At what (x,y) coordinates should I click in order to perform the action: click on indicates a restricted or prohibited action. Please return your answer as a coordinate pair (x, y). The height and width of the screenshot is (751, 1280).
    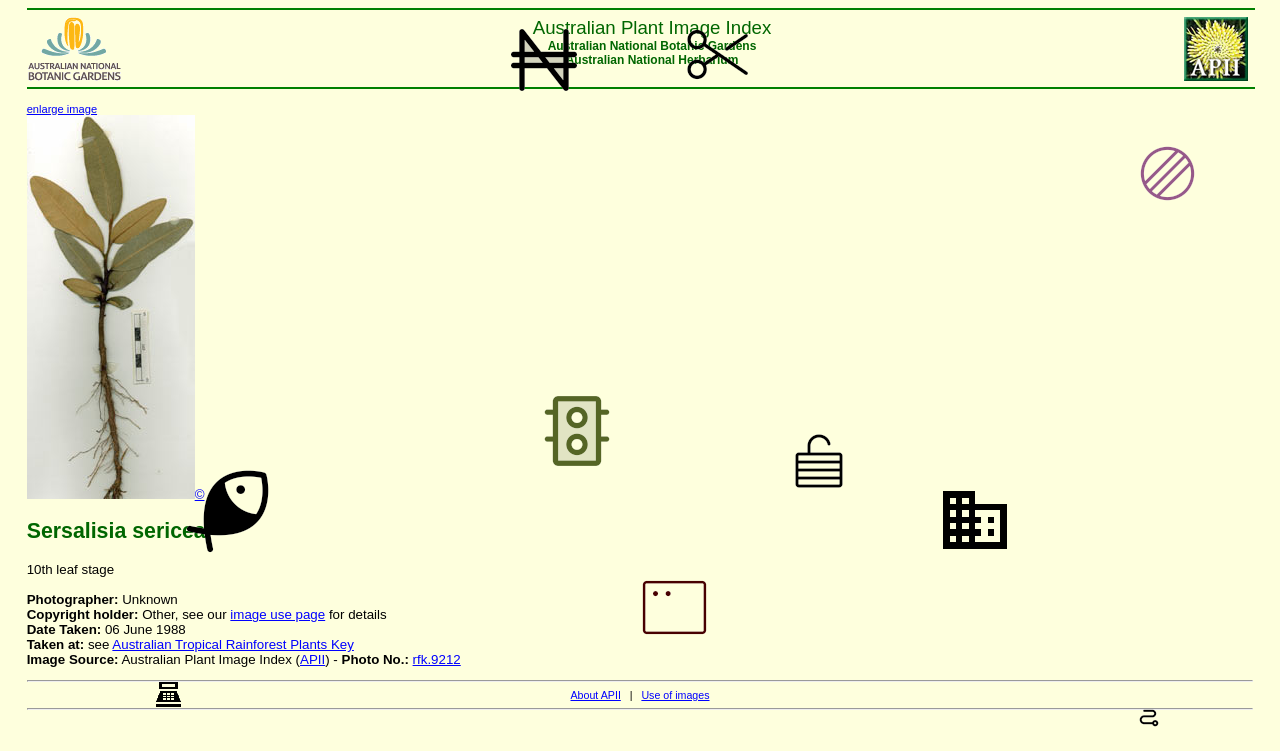
    Looking at the image, I should click on (1167, 173).